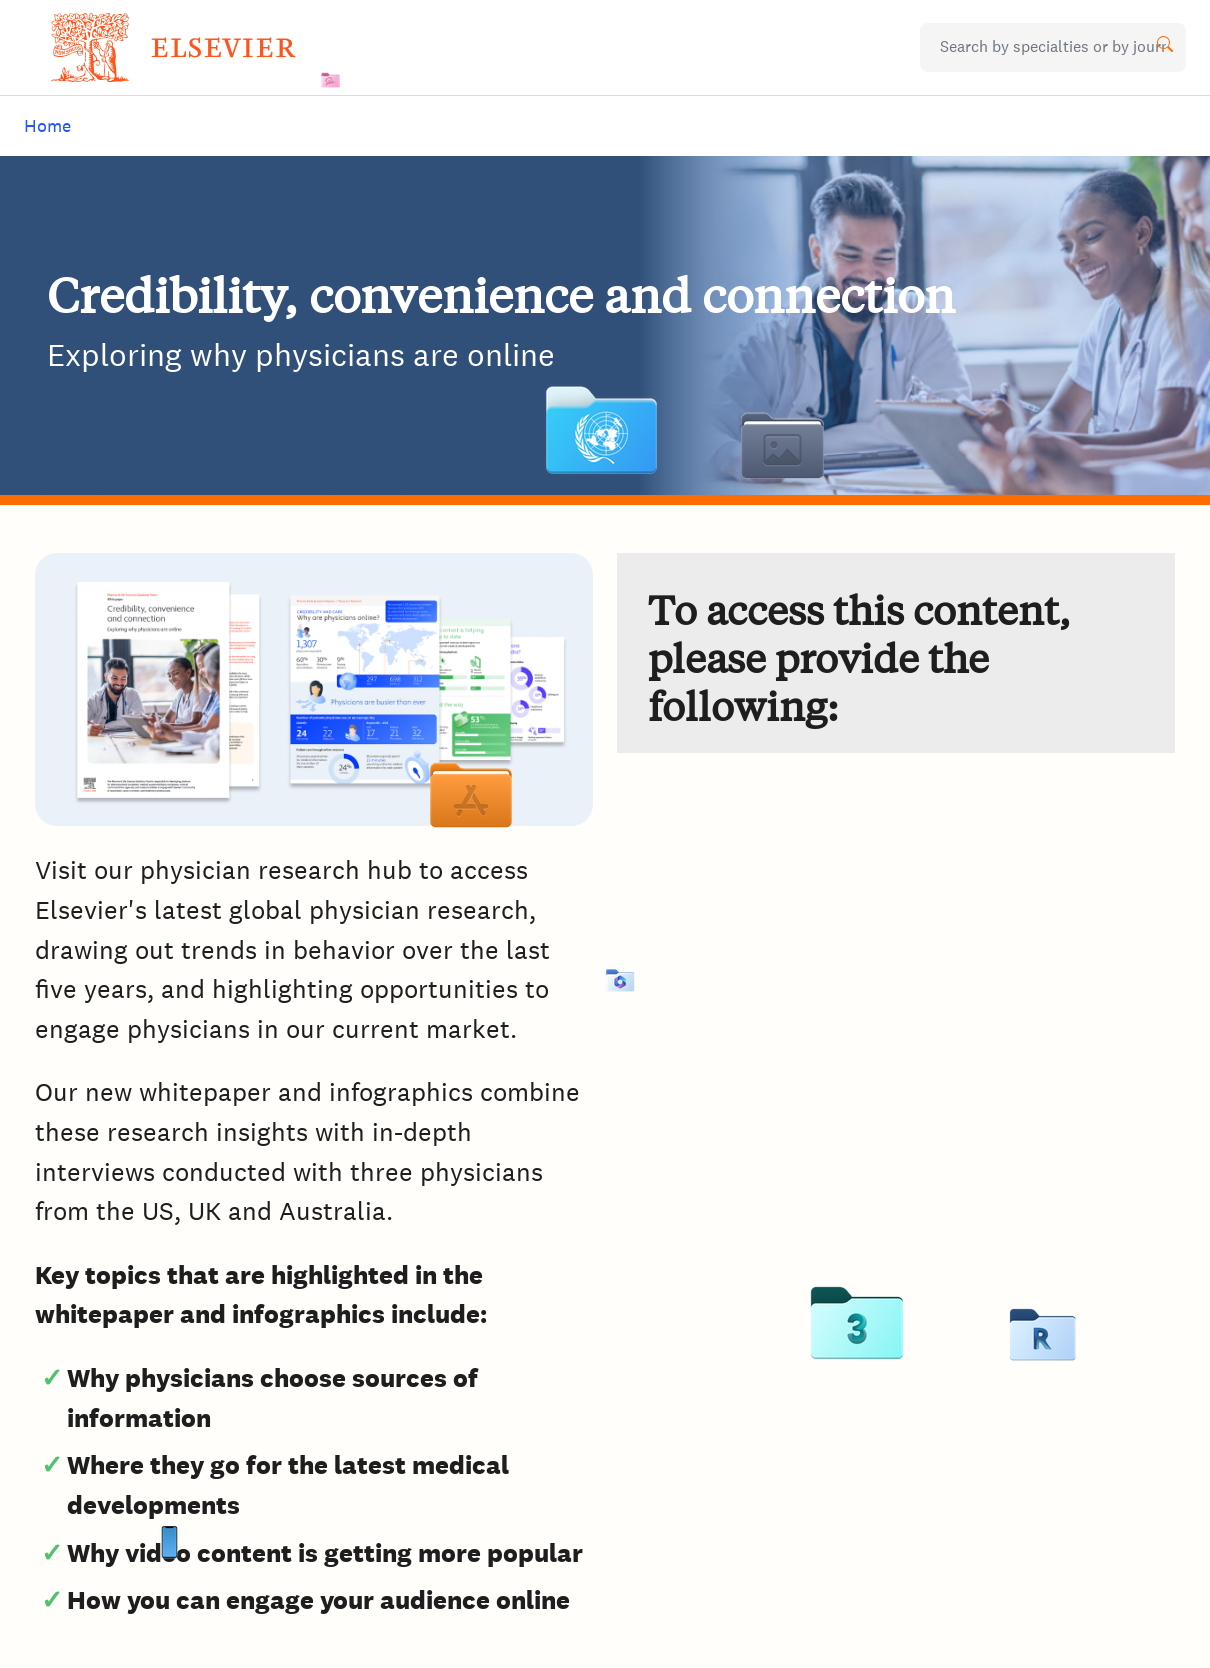  Describe the element at coordinates (330, 80) in the screenshot. I see `folder containing sass stylesheet files` at that location.